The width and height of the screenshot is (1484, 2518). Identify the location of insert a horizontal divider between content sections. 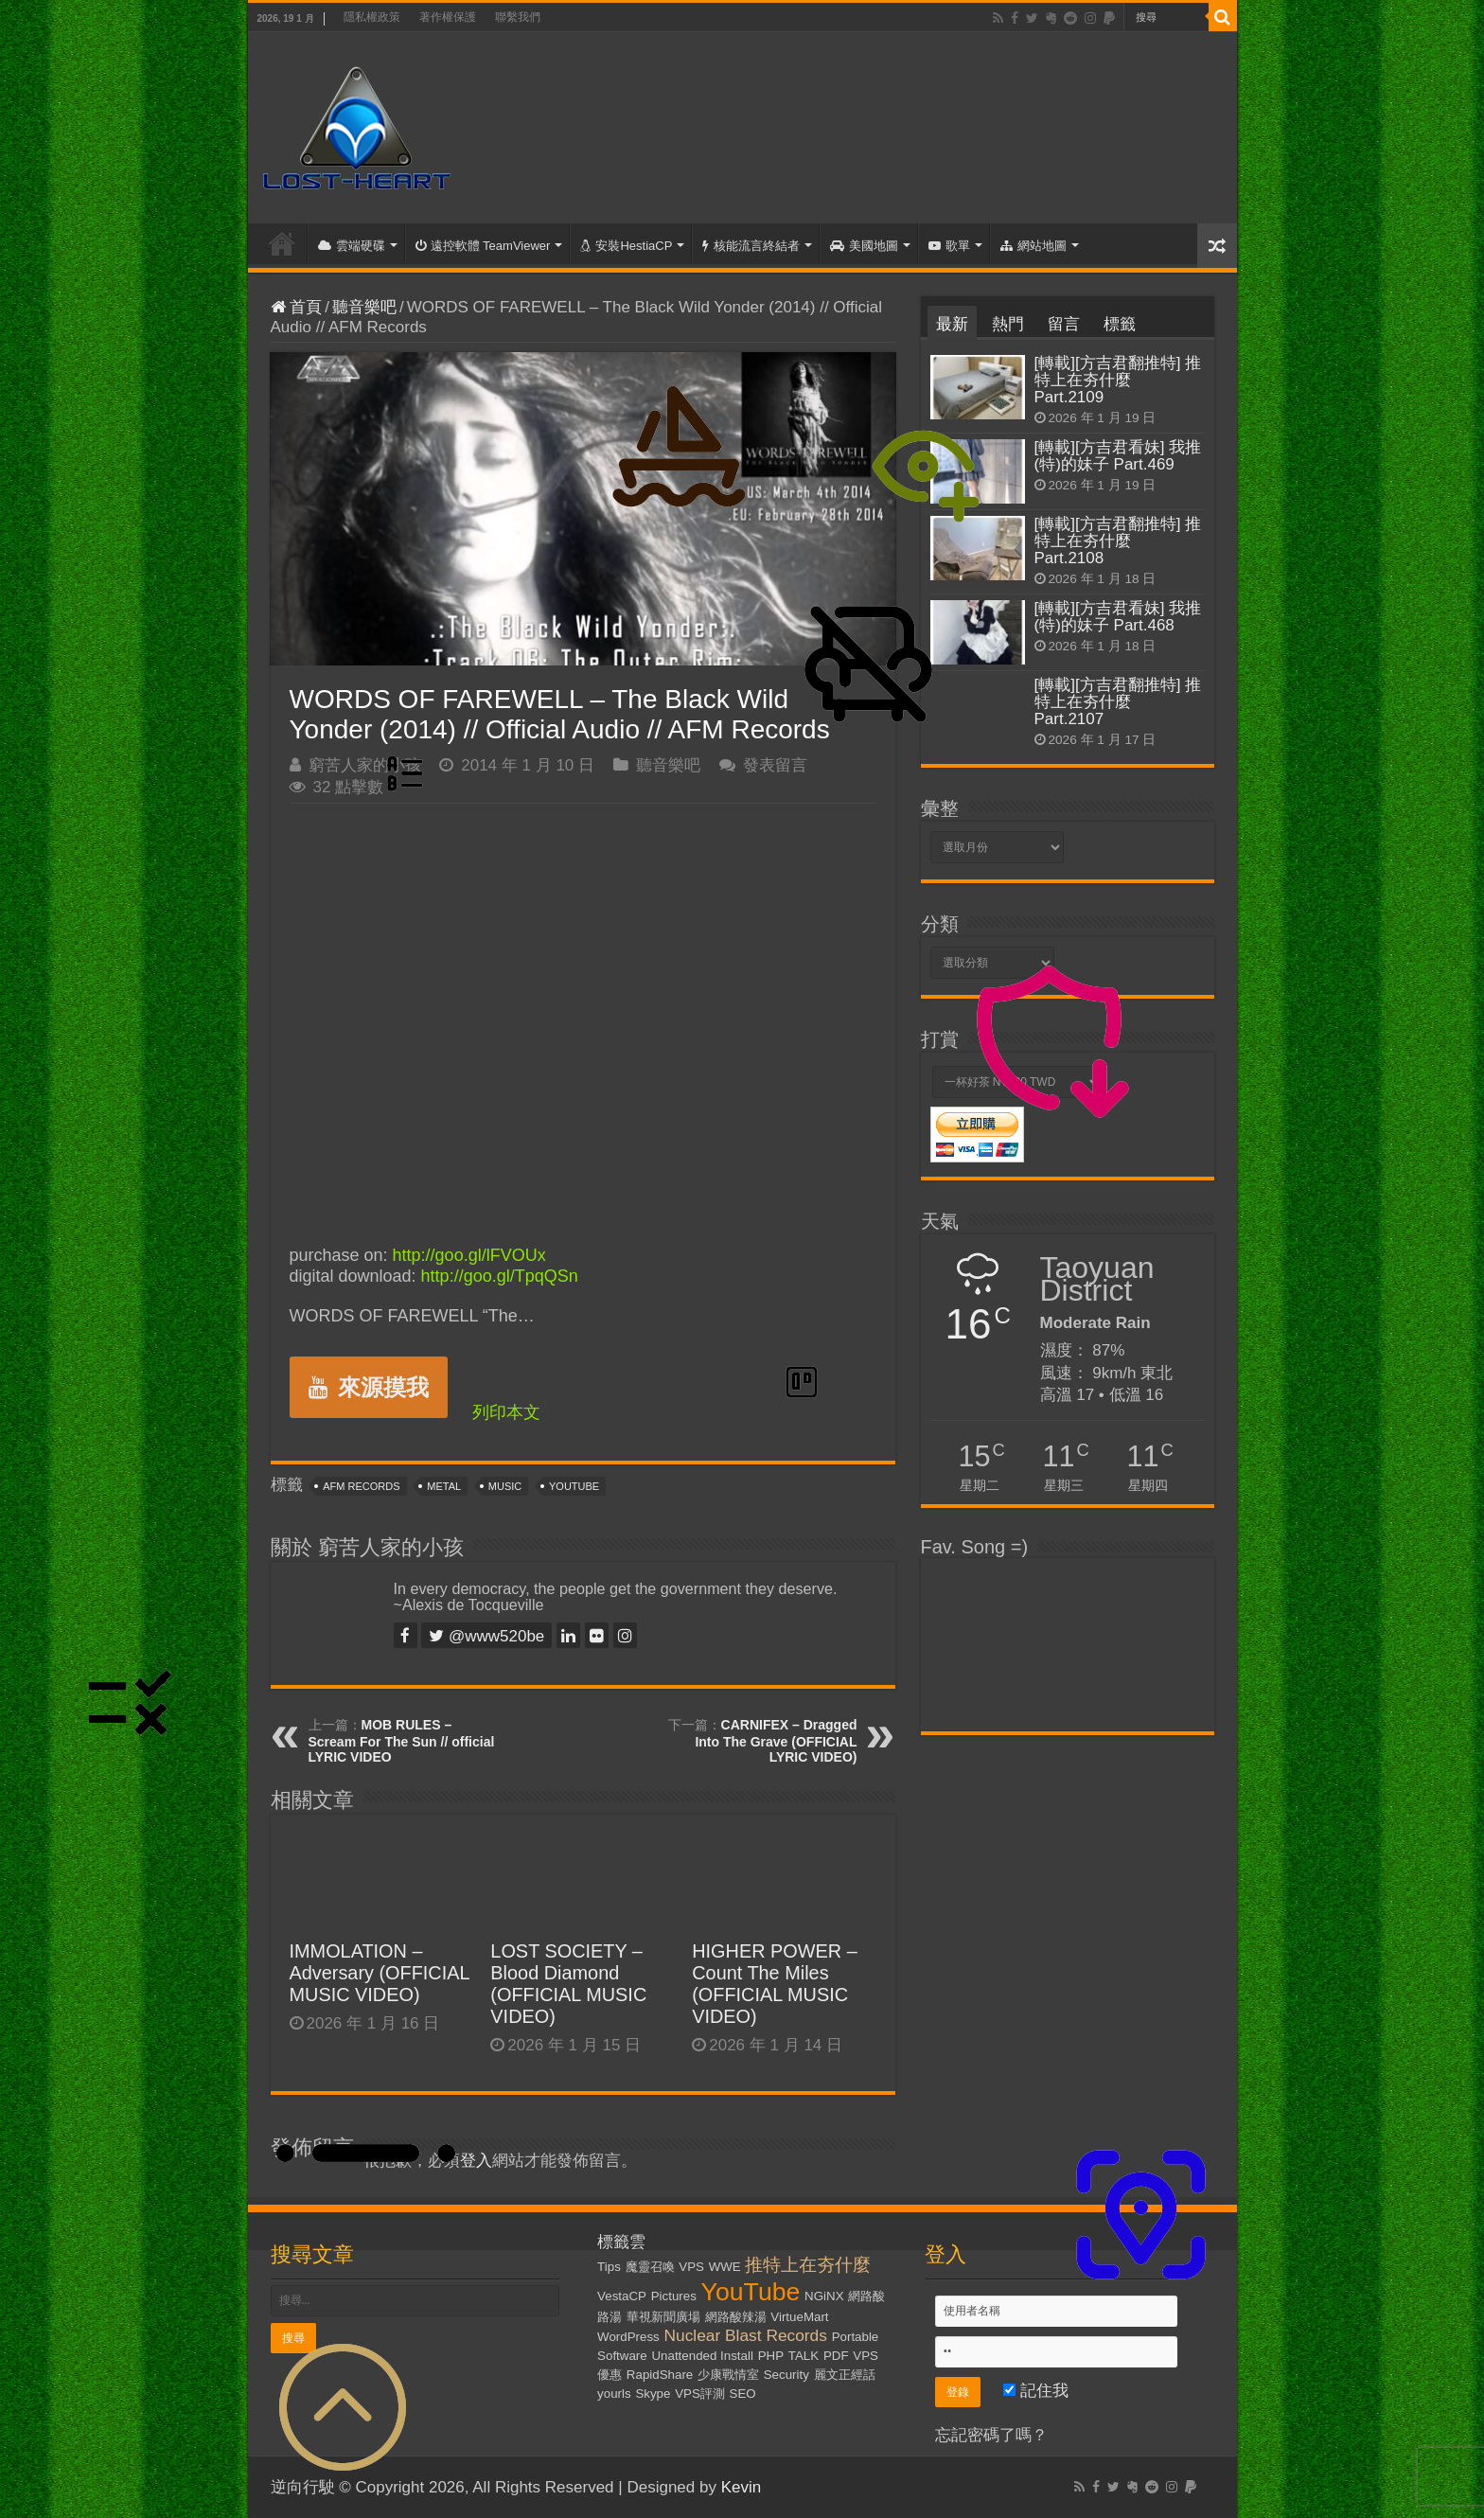
(365, 2153).